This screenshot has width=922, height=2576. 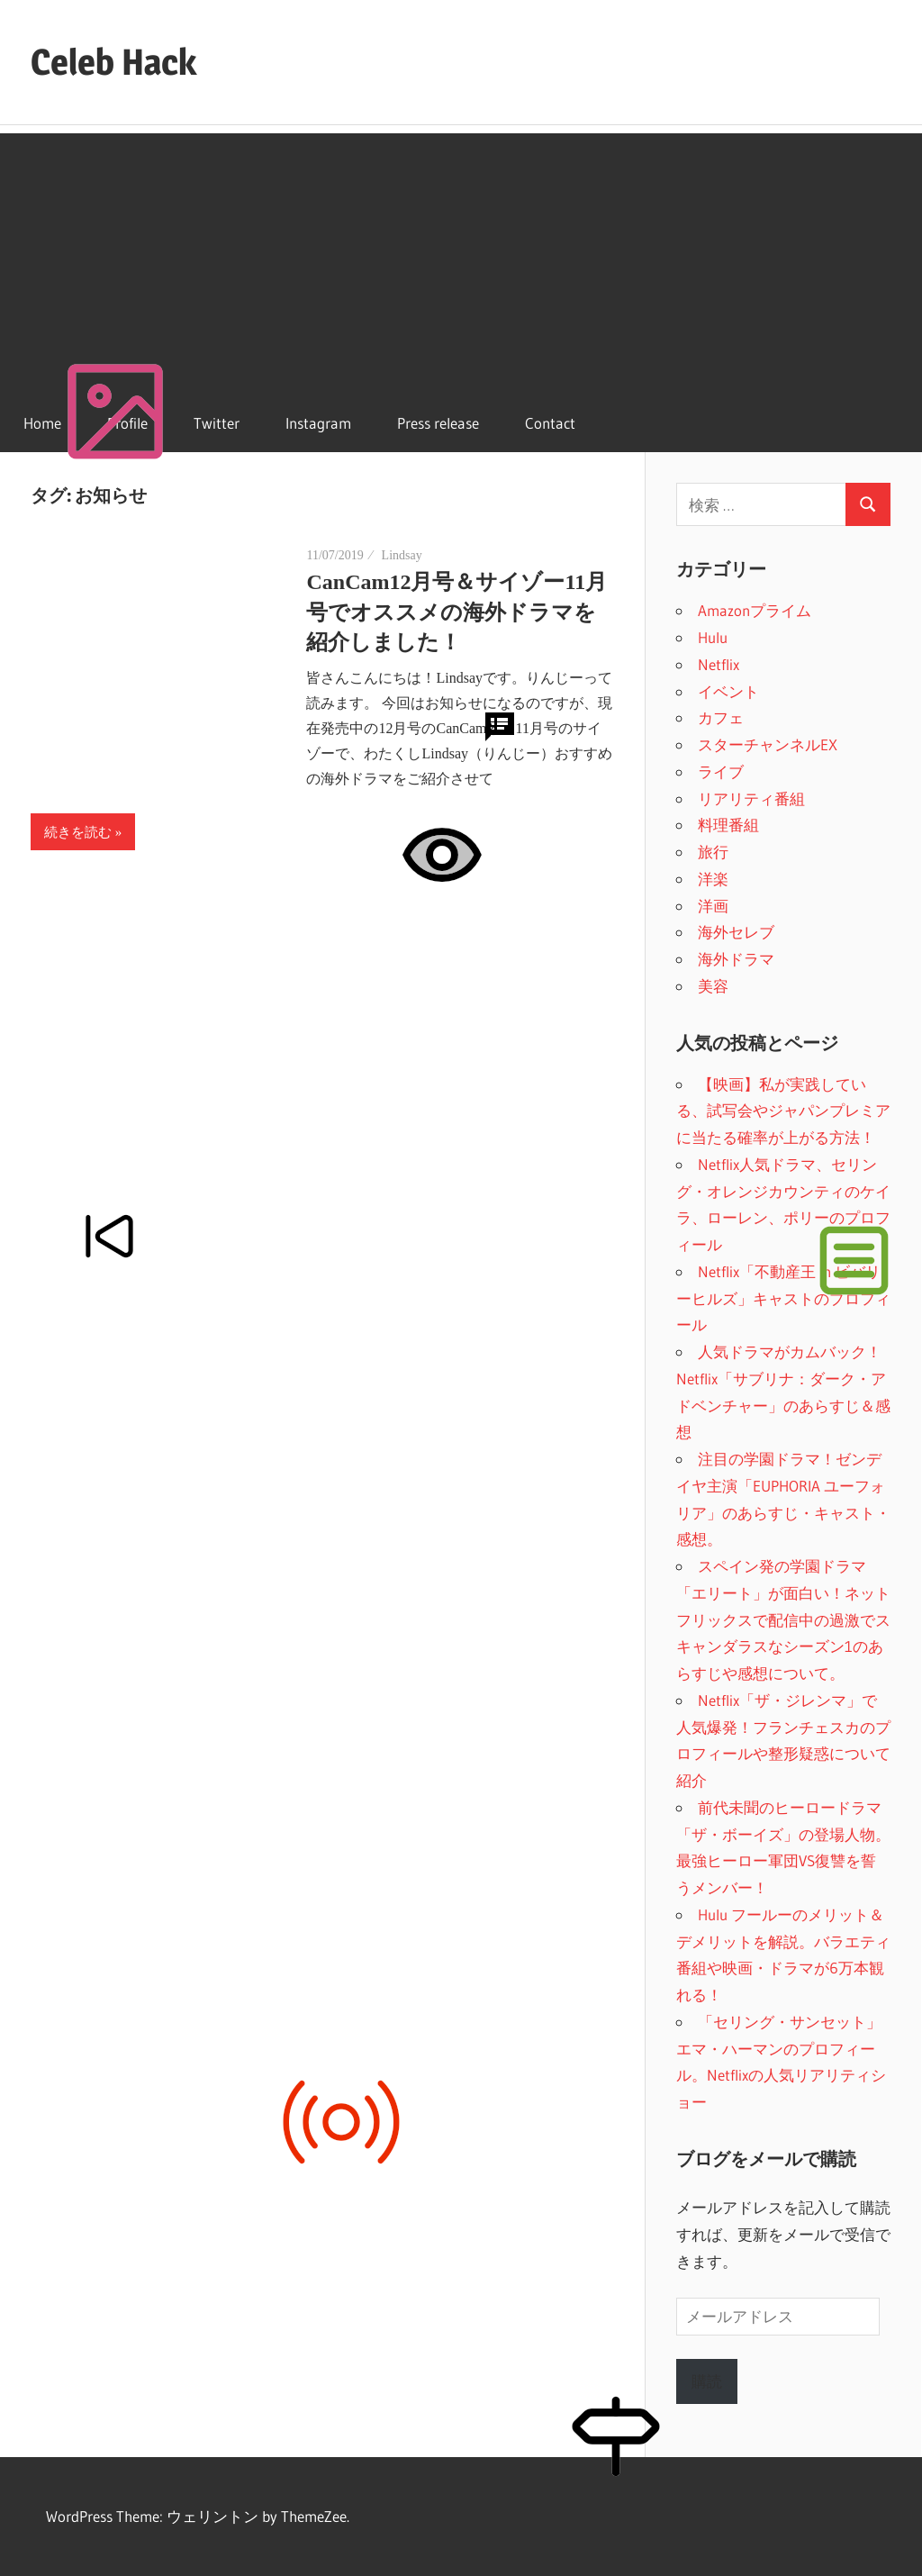 I want to click on toggle visibility of content or password, so click(x=442, y=857).